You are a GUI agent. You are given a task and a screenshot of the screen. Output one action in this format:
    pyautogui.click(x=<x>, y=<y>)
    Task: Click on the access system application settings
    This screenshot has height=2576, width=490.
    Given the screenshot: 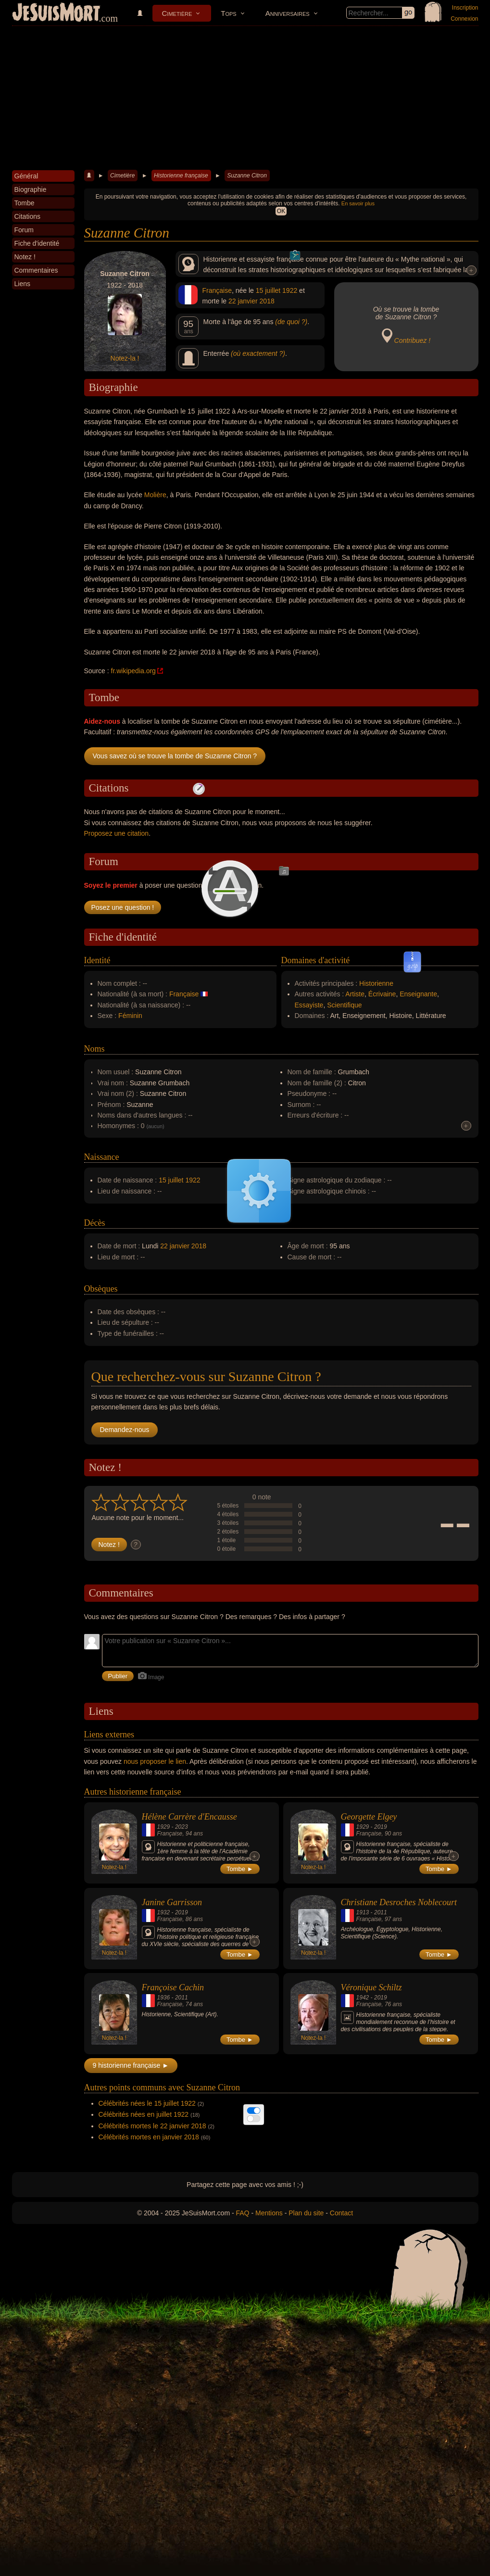 What is the action you would take?
    pyautogui.click(x=259, y=1191)
    